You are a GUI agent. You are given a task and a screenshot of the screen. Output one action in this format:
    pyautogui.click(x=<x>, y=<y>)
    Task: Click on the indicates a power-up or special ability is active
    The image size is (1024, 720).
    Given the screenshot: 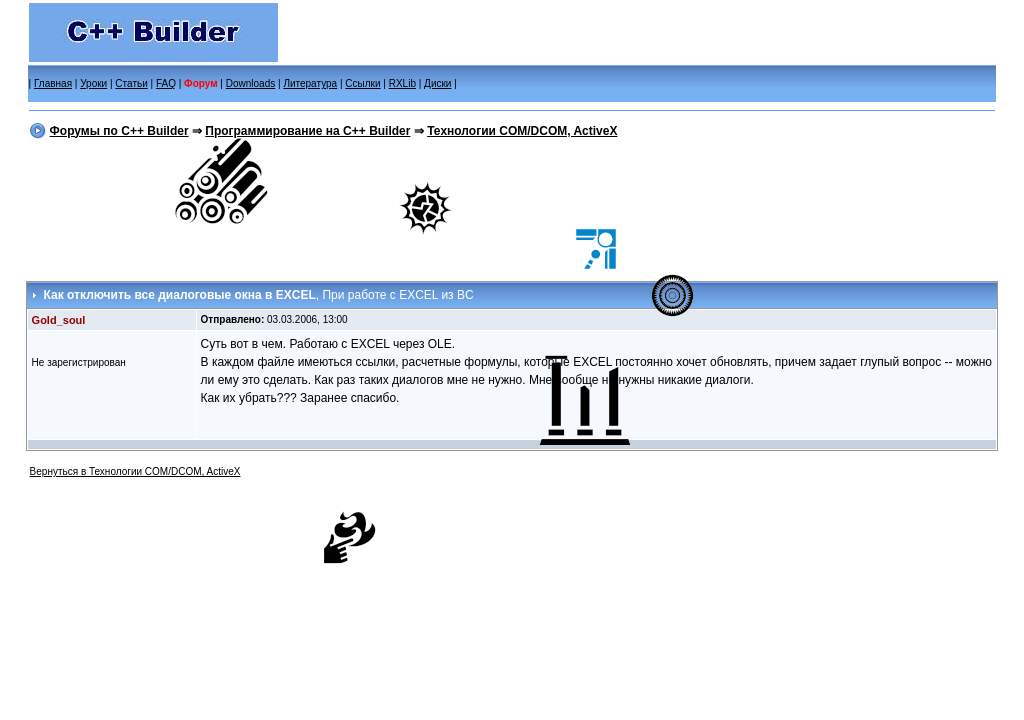 What is the action you would take?
    pyautogui.click(x=426, y=208)
    